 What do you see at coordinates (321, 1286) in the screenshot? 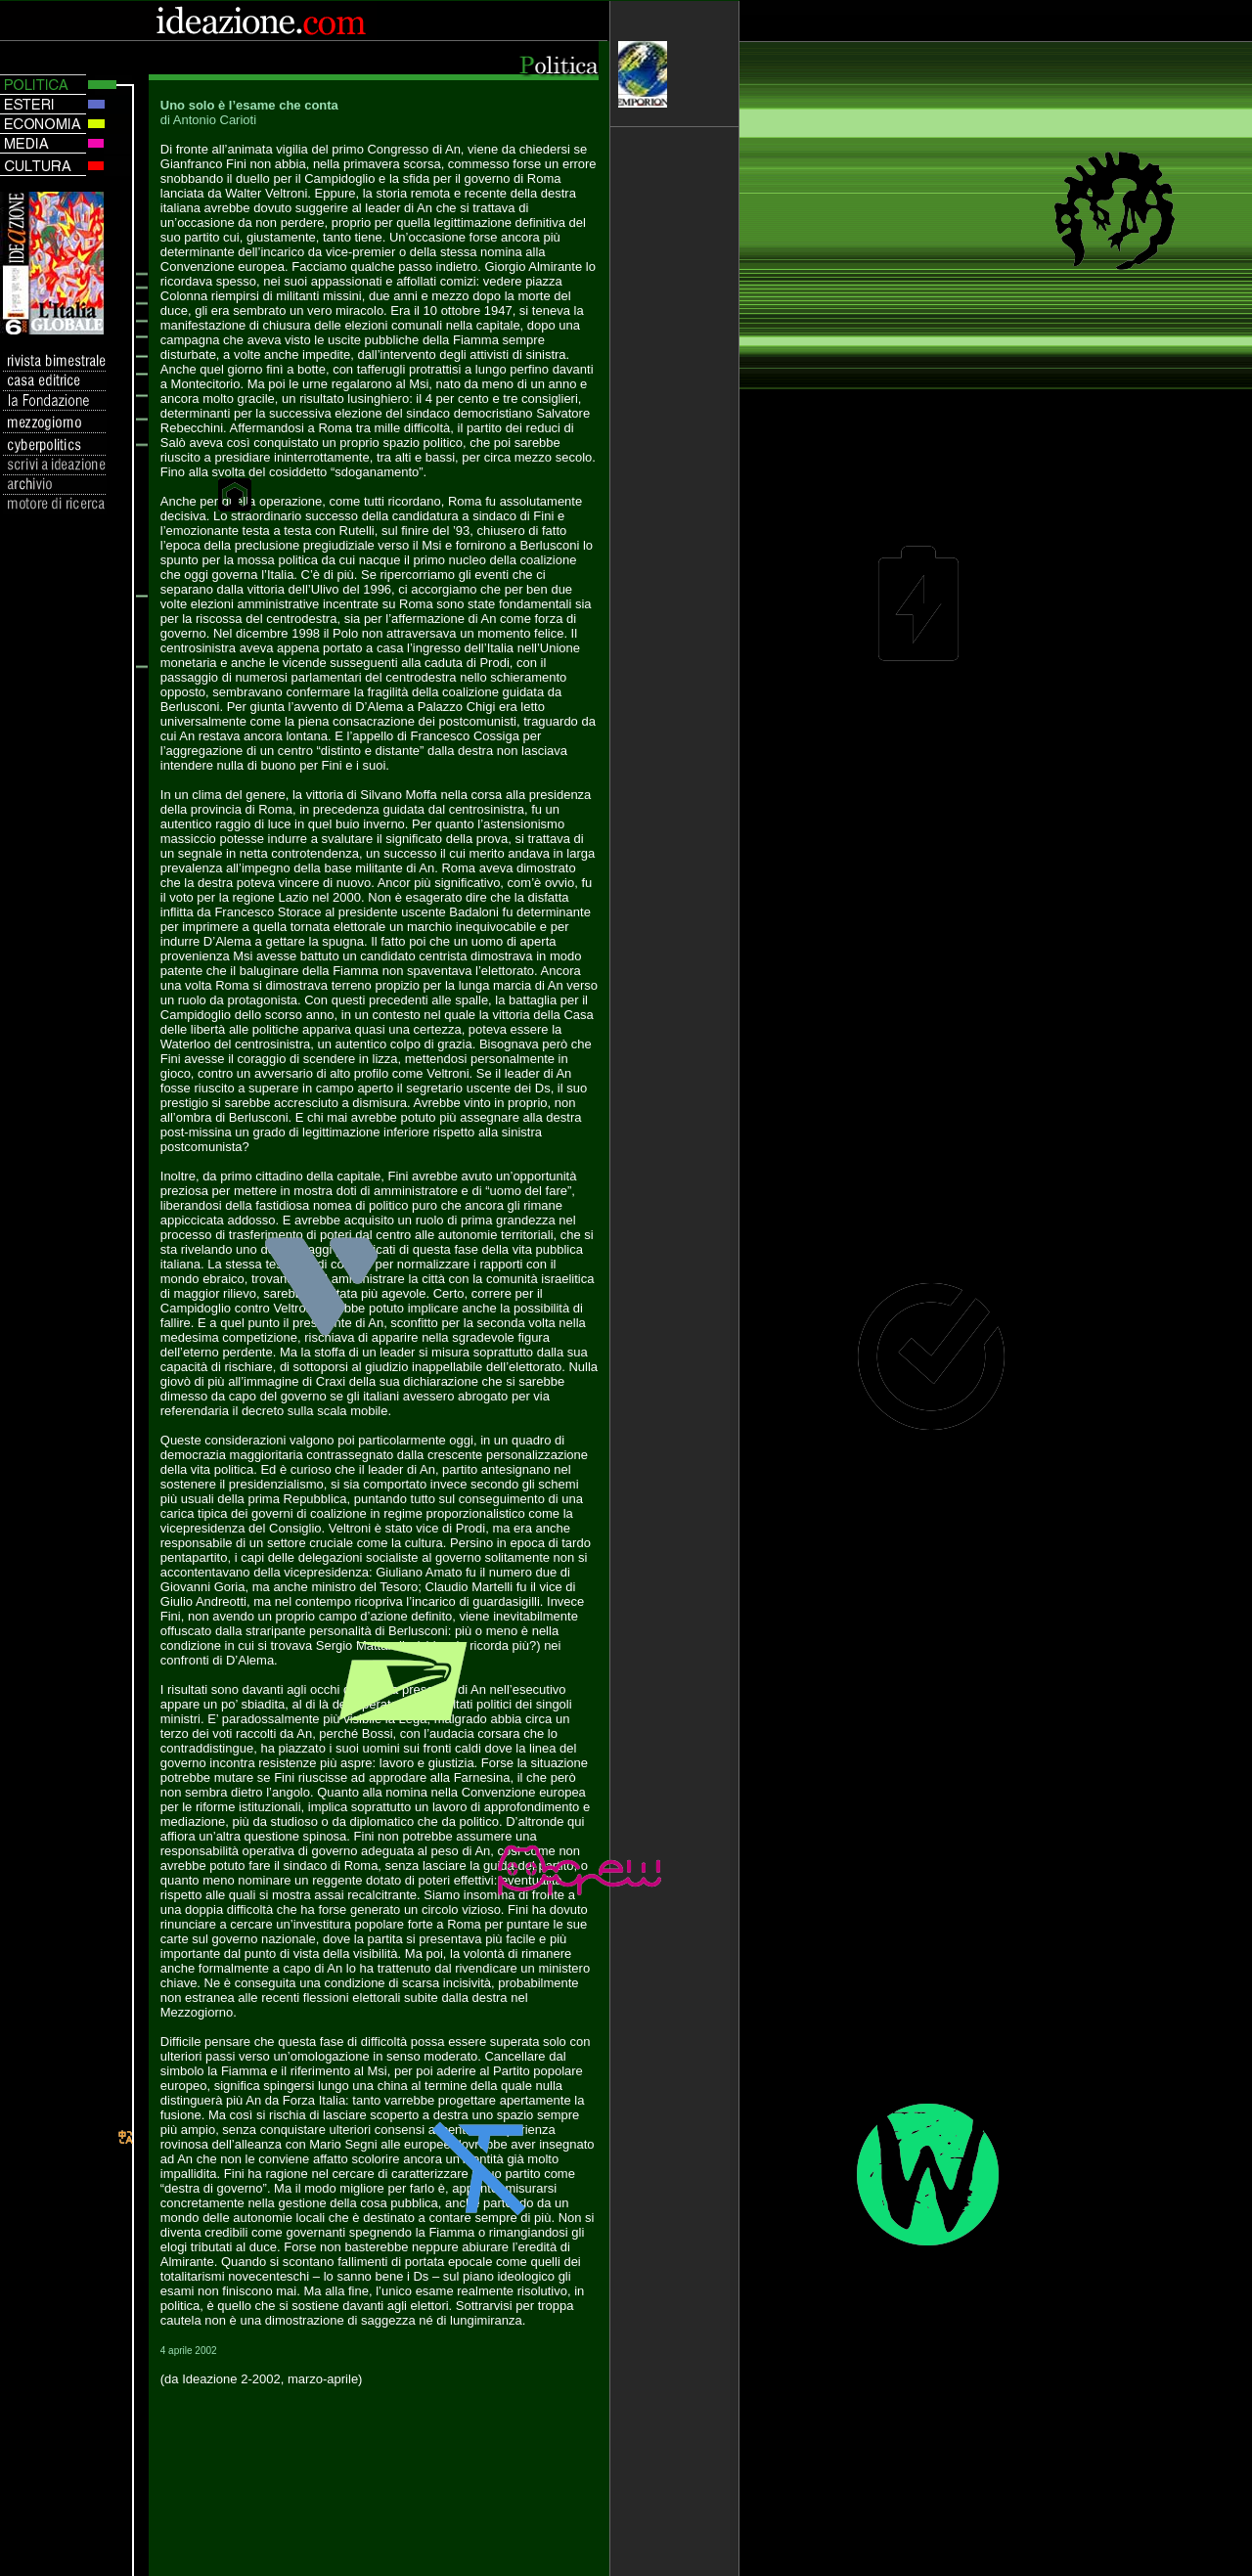
I see `vultr cloud hosting logo` at bounding box center [321, 1286].